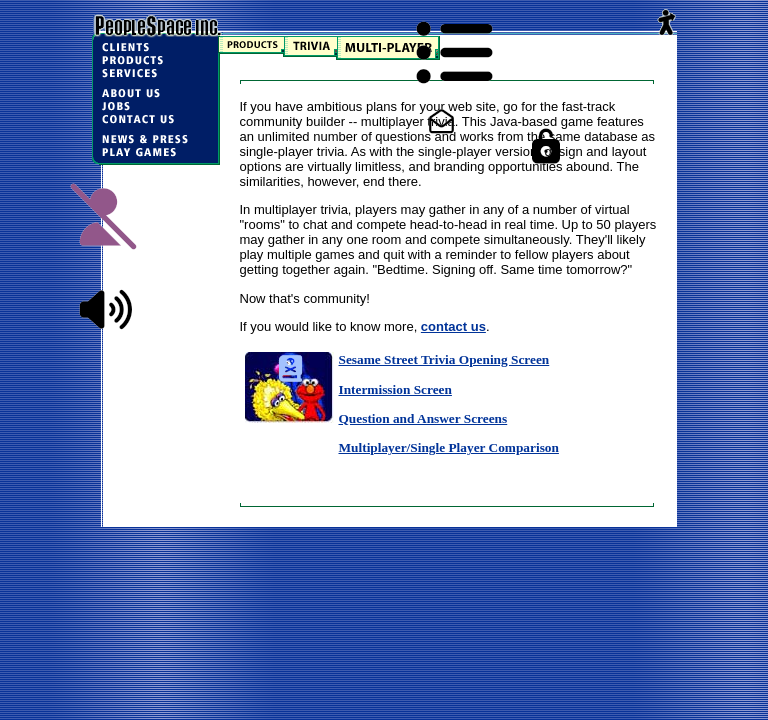 The image size is (768, 720). What do you see at coordinates (104, 309) in the screenshot?
I see `increase audio volume` at bounding box center [104, 309].